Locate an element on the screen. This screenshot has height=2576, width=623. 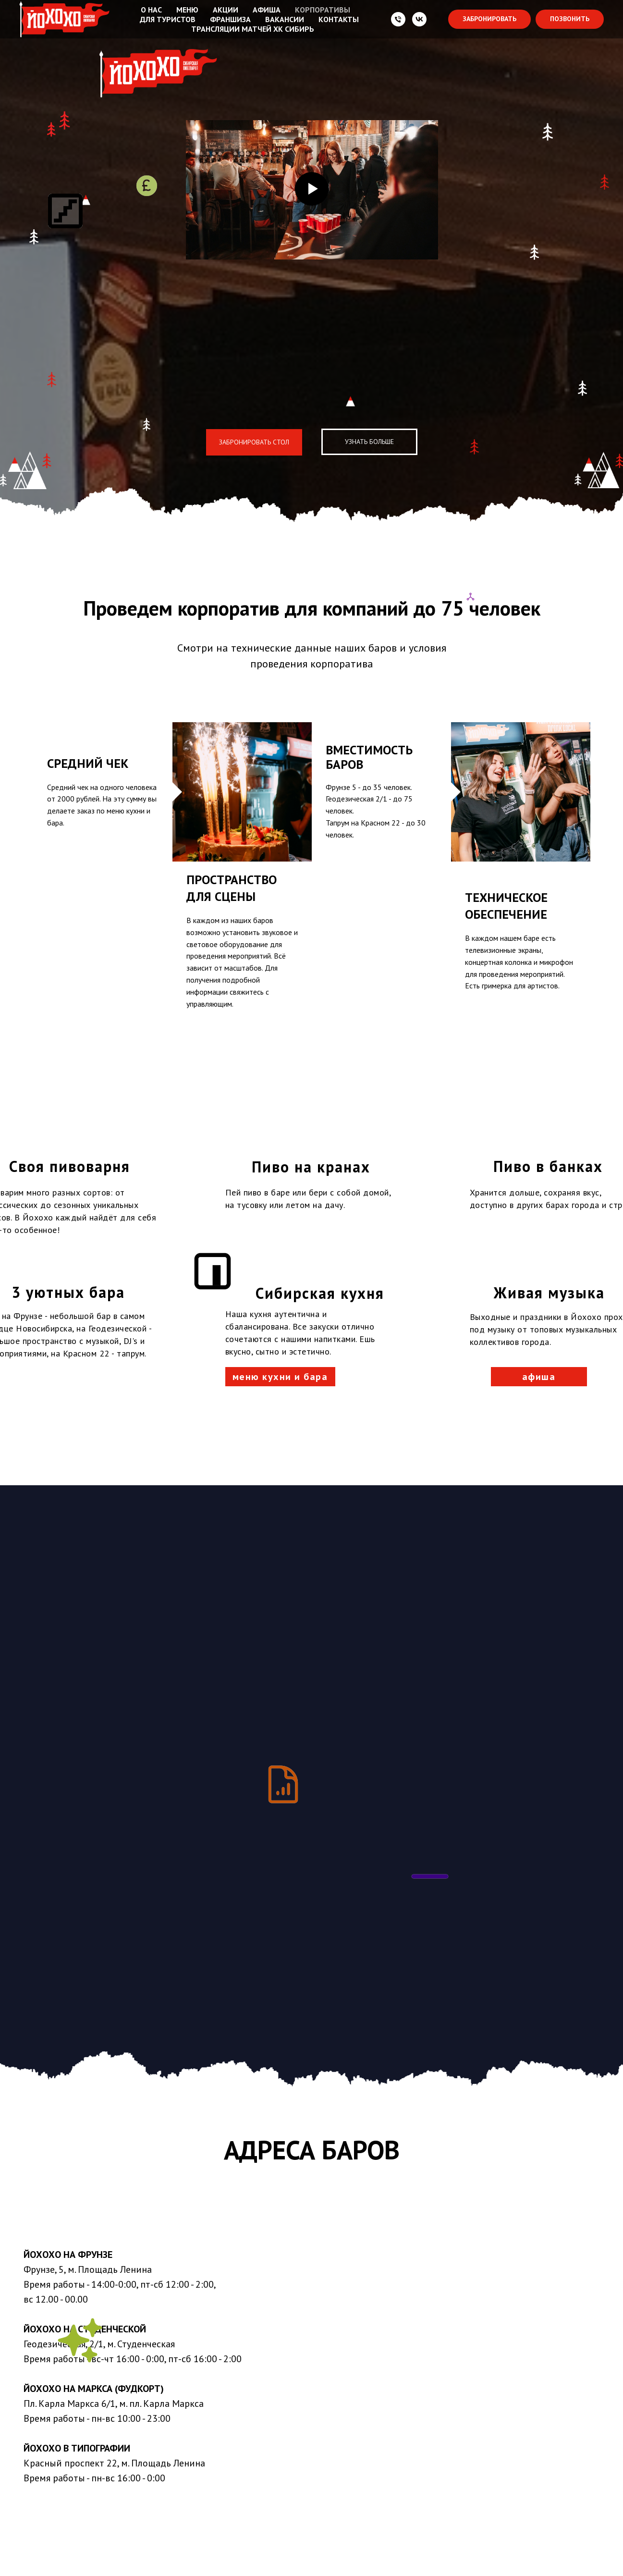
indicates stairs available at this location is located at coordinates (65, 211).